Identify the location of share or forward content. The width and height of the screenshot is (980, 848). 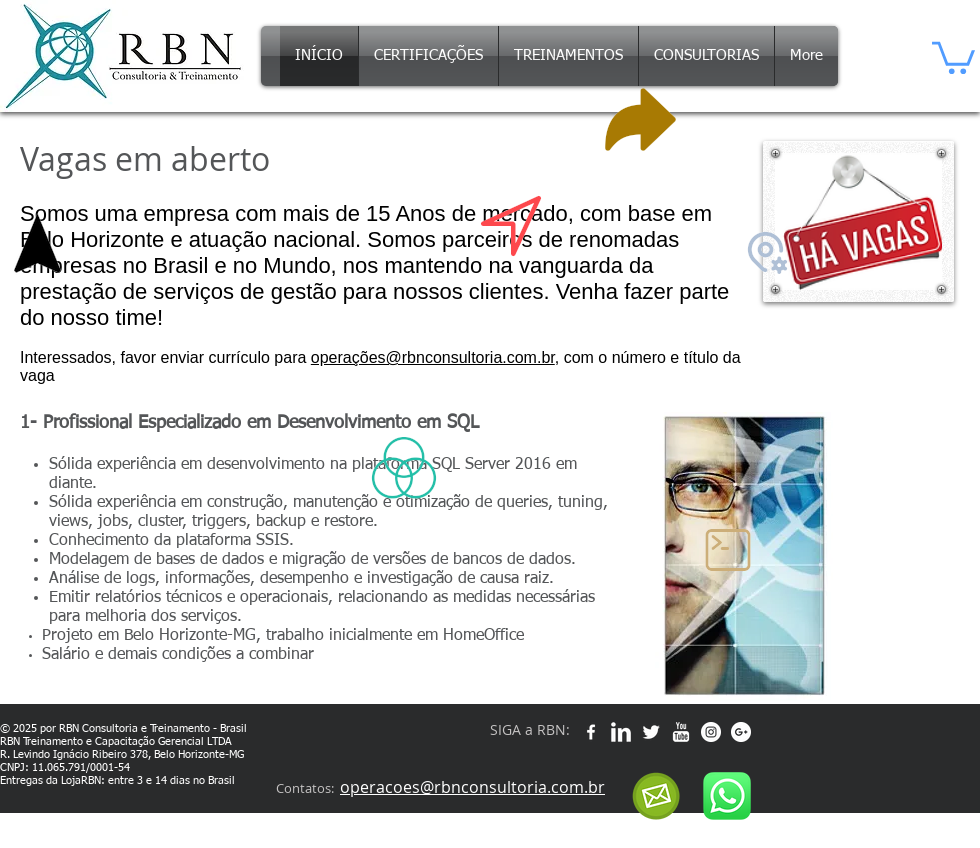
(640, 119).